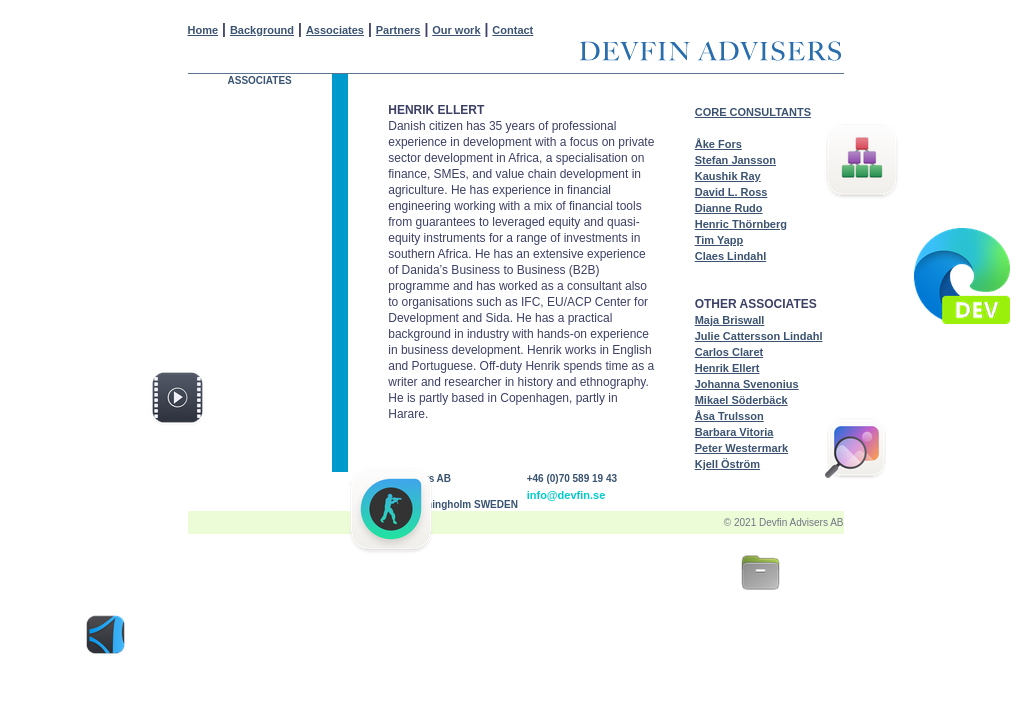 The height and width of the screenshot is (720, 1031). I want to click on open microsoft edge developer browser, so click(962, 276).